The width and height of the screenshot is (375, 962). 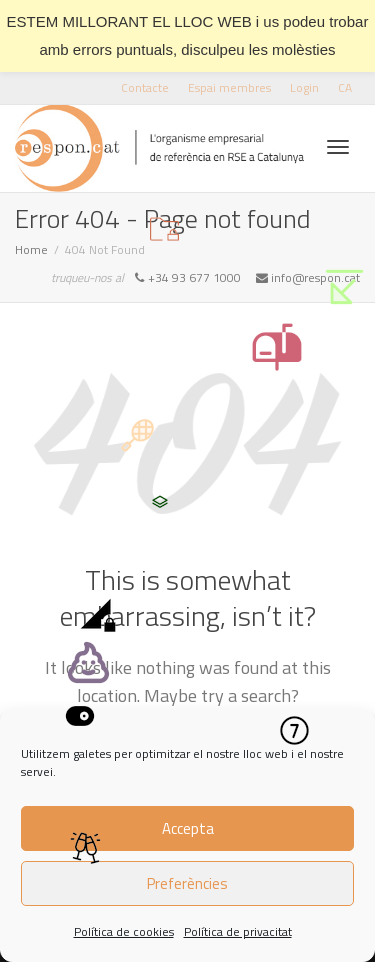 I want to click on view layers or stacked content, so click(x=160, y=502).